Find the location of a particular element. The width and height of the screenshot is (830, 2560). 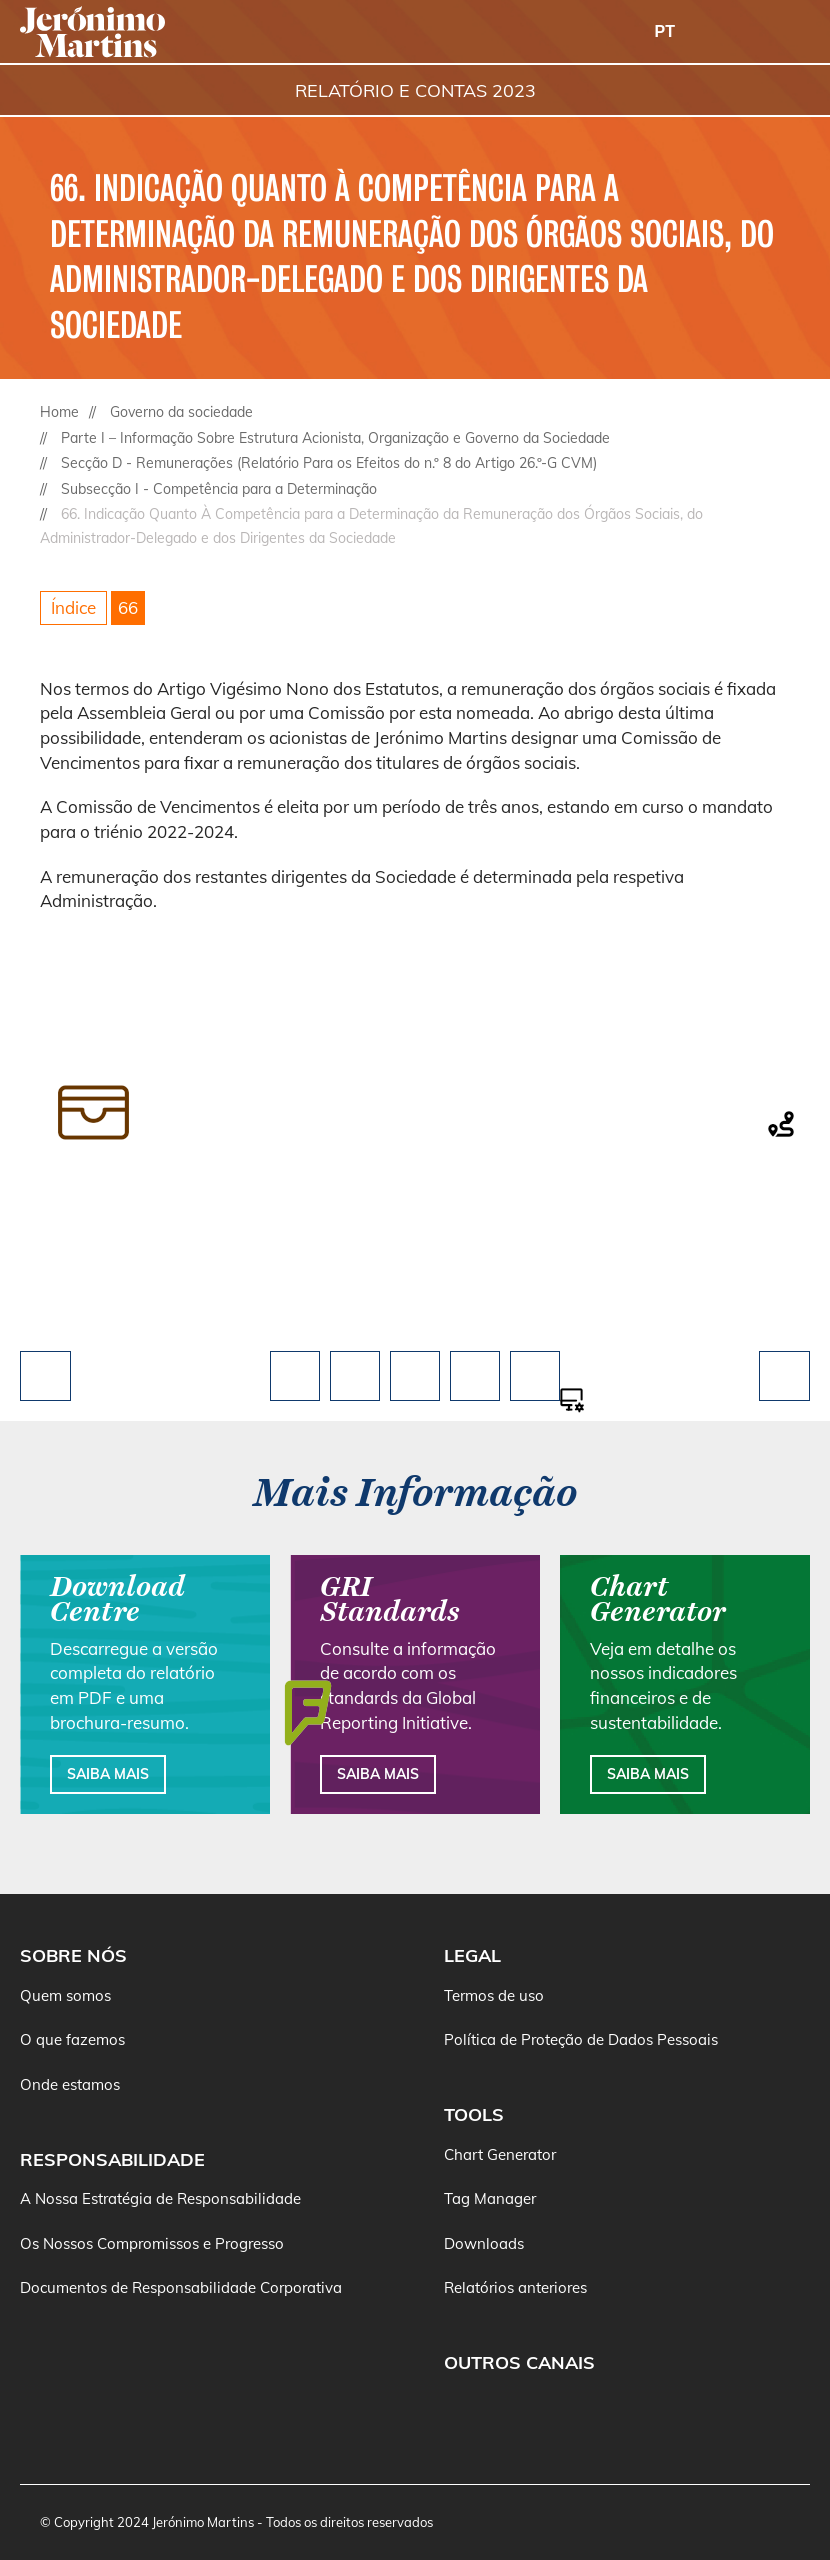

open foursquare app is located at coordinates (308, 1713).